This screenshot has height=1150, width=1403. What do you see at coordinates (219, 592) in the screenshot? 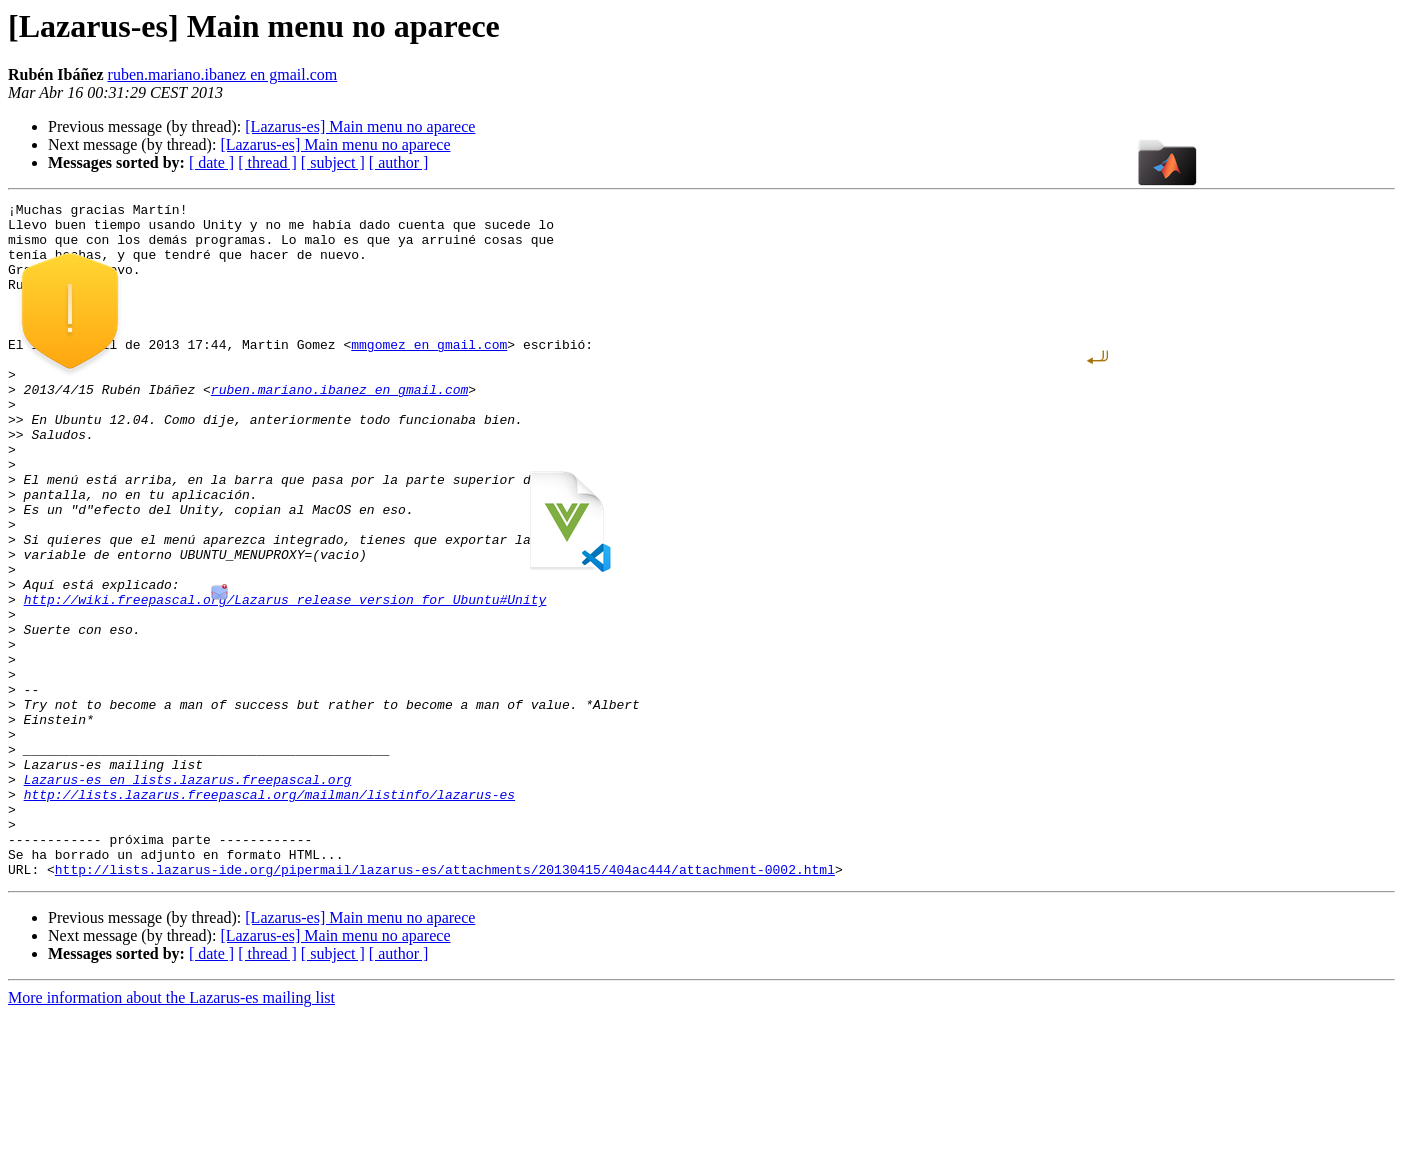
I see `send an email message` at bounding box center [219, 592].